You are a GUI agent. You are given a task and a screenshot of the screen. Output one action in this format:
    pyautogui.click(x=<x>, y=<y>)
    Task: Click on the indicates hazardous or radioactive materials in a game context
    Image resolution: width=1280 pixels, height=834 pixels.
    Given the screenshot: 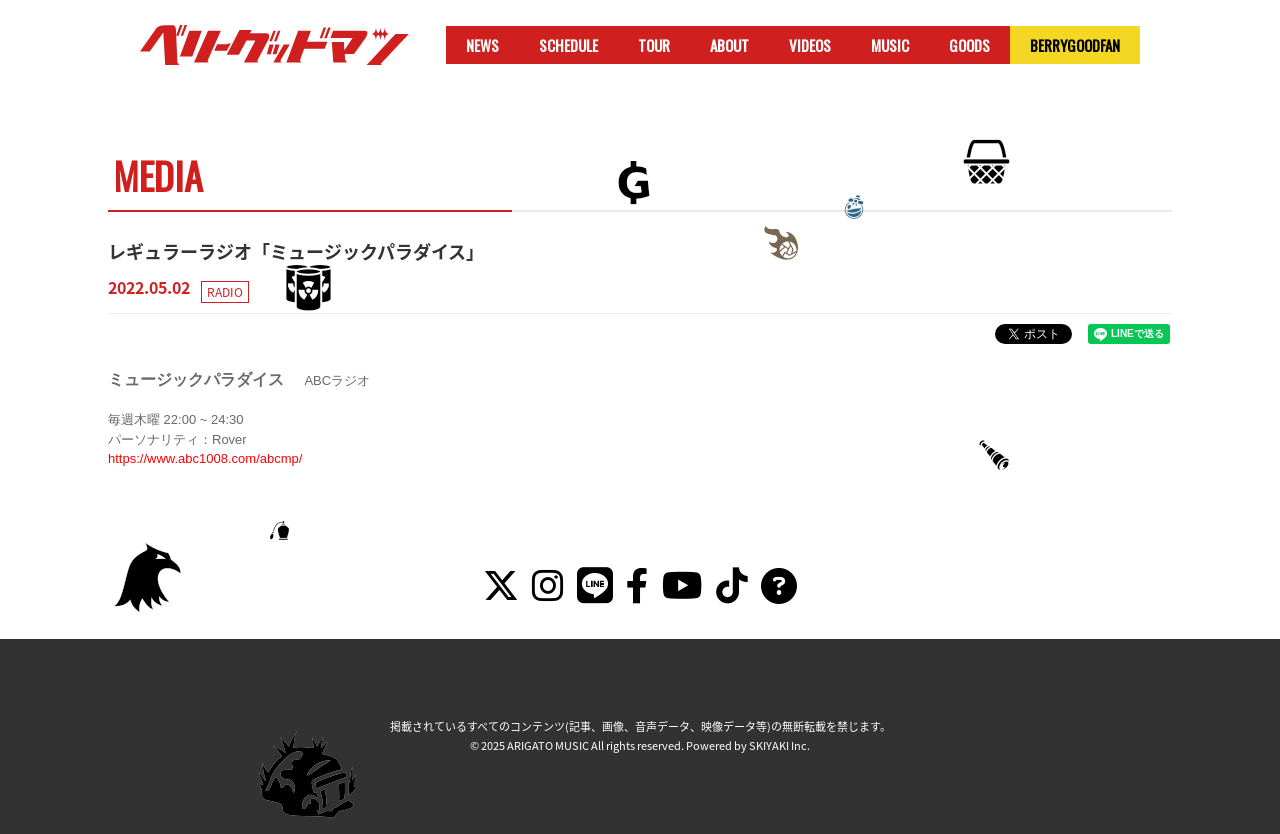 What is the action you would take?
    pyautogui.click(x=308, y=287)
    